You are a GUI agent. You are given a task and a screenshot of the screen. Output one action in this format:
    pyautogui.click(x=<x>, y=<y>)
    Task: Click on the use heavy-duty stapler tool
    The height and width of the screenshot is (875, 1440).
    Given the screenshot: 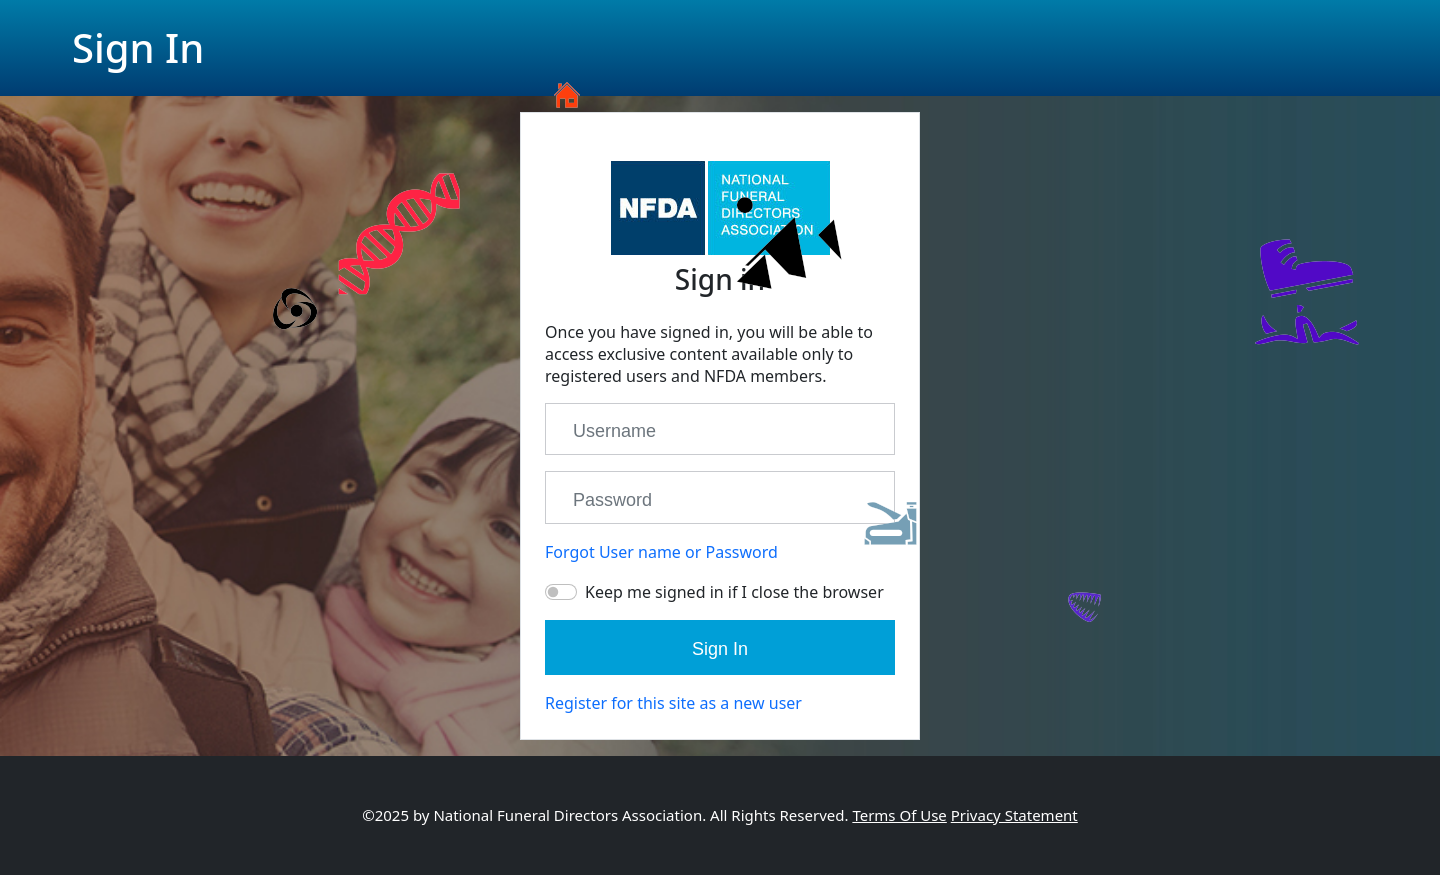 What is the action you would take?
    pyautogui.click(x=890, y=522)
    